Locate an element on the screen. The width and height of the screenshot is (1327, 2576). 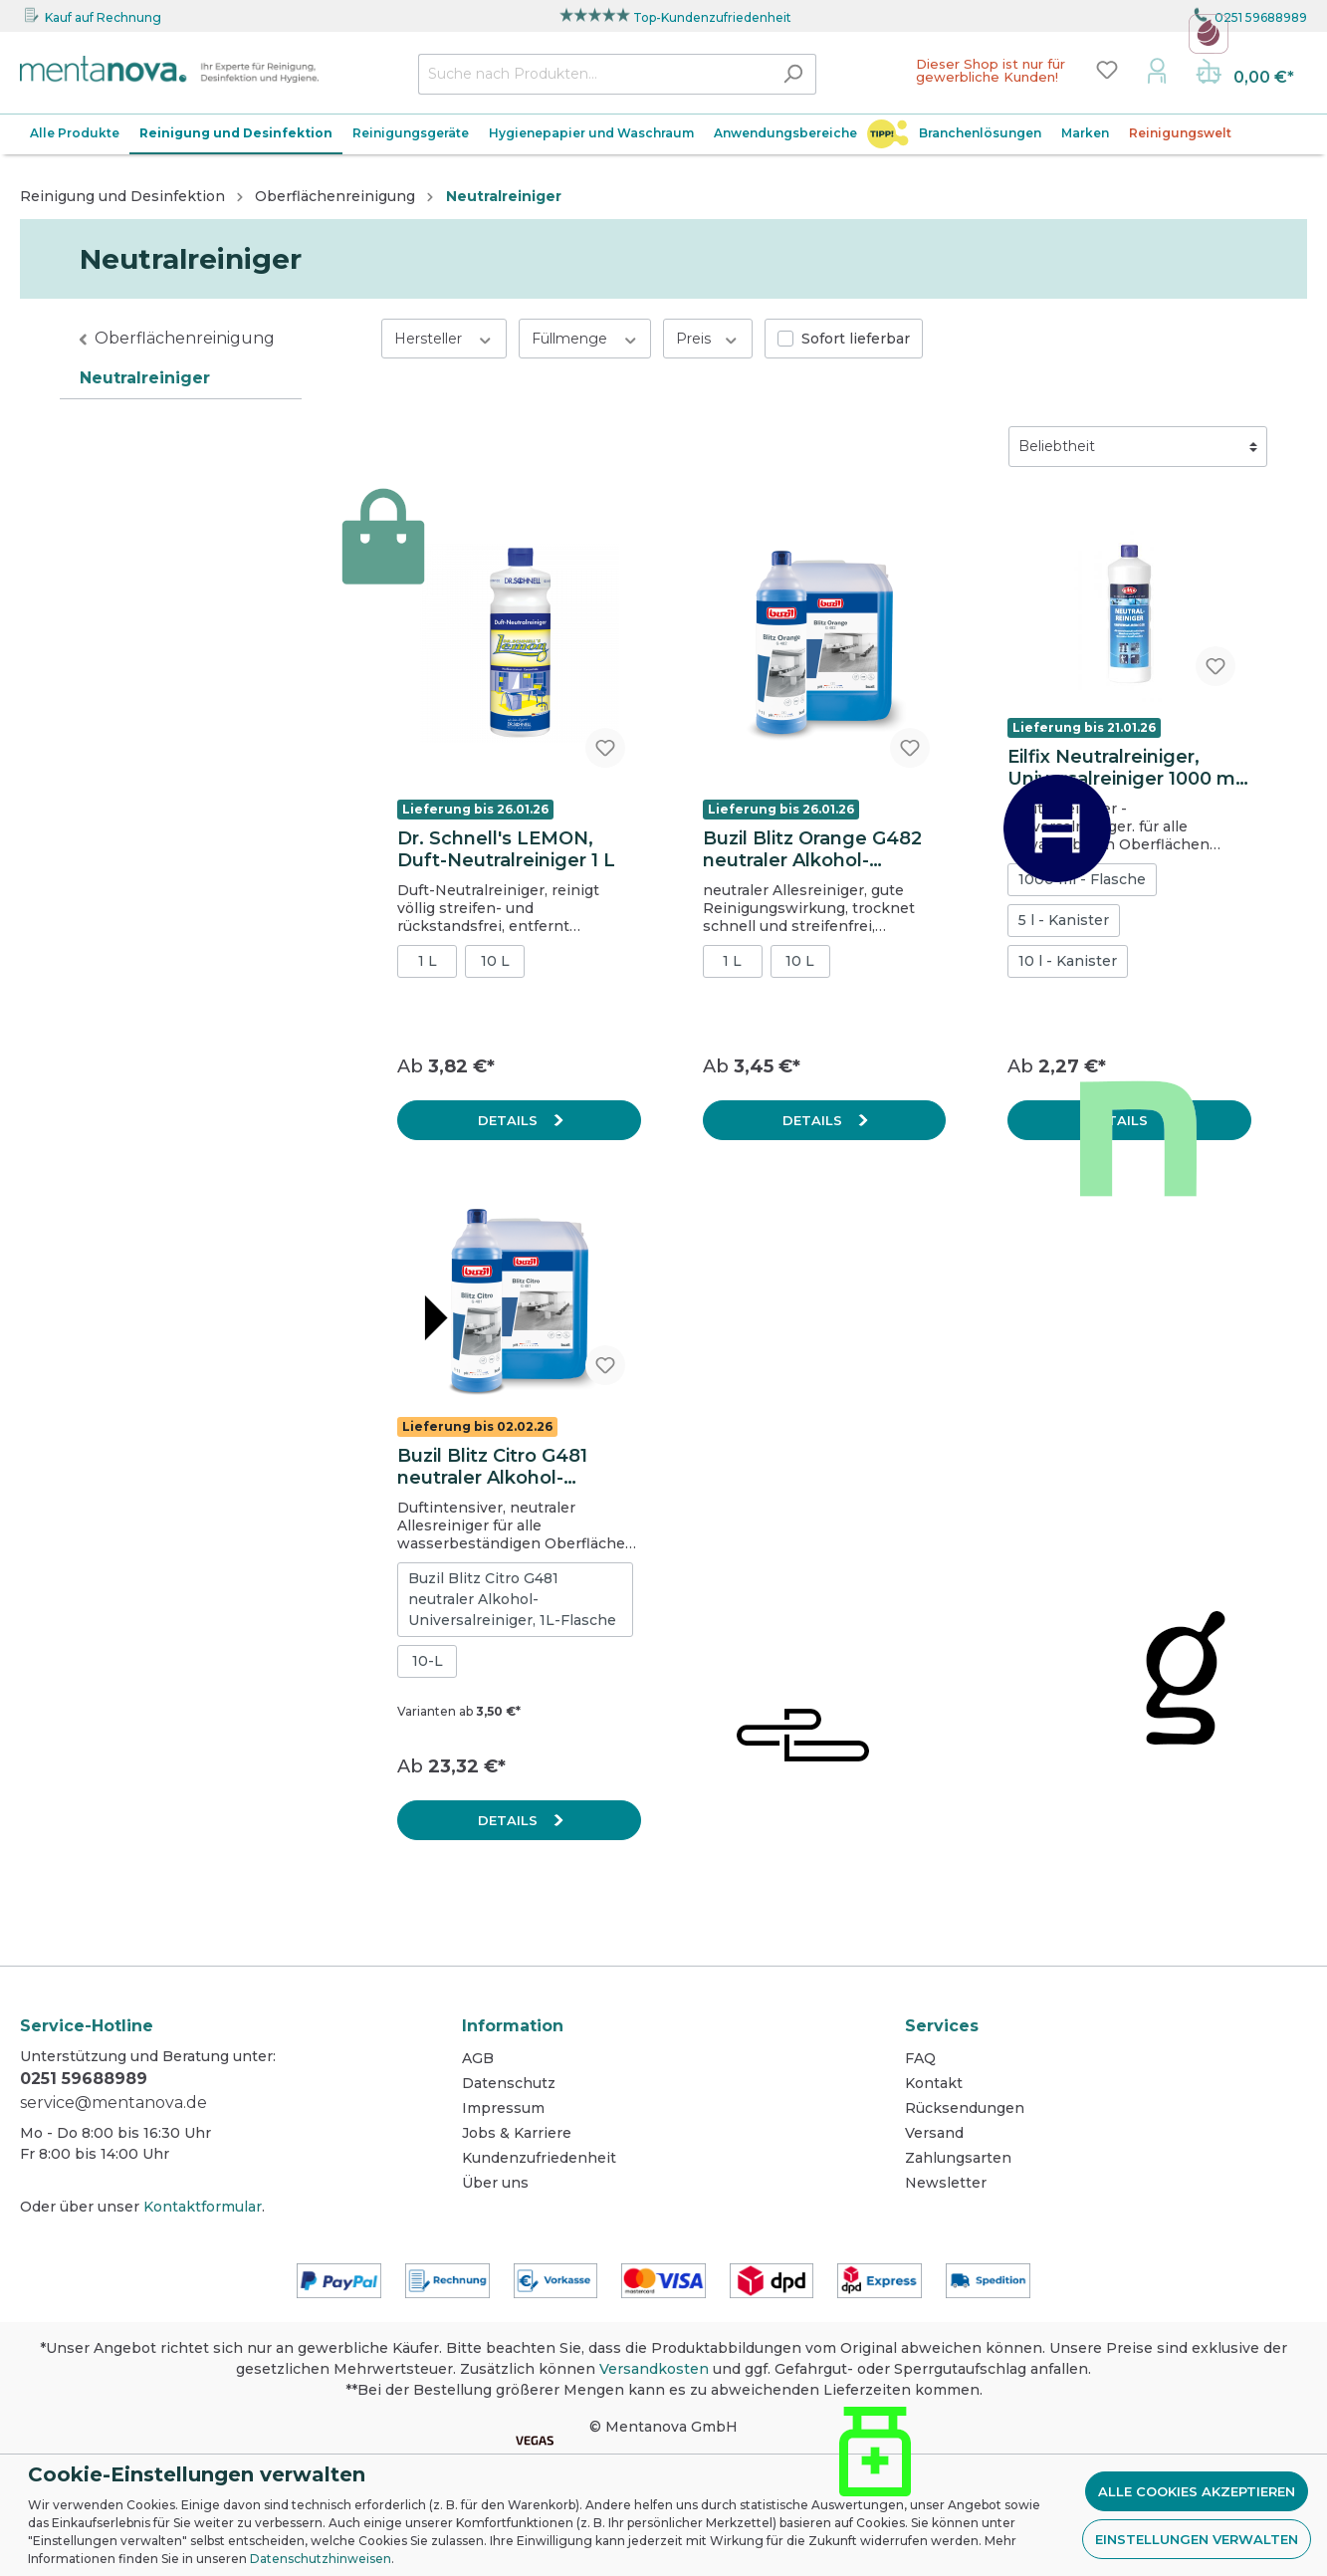
UpCloud cloud hosting service logo is located at coordinates (802, 1735).